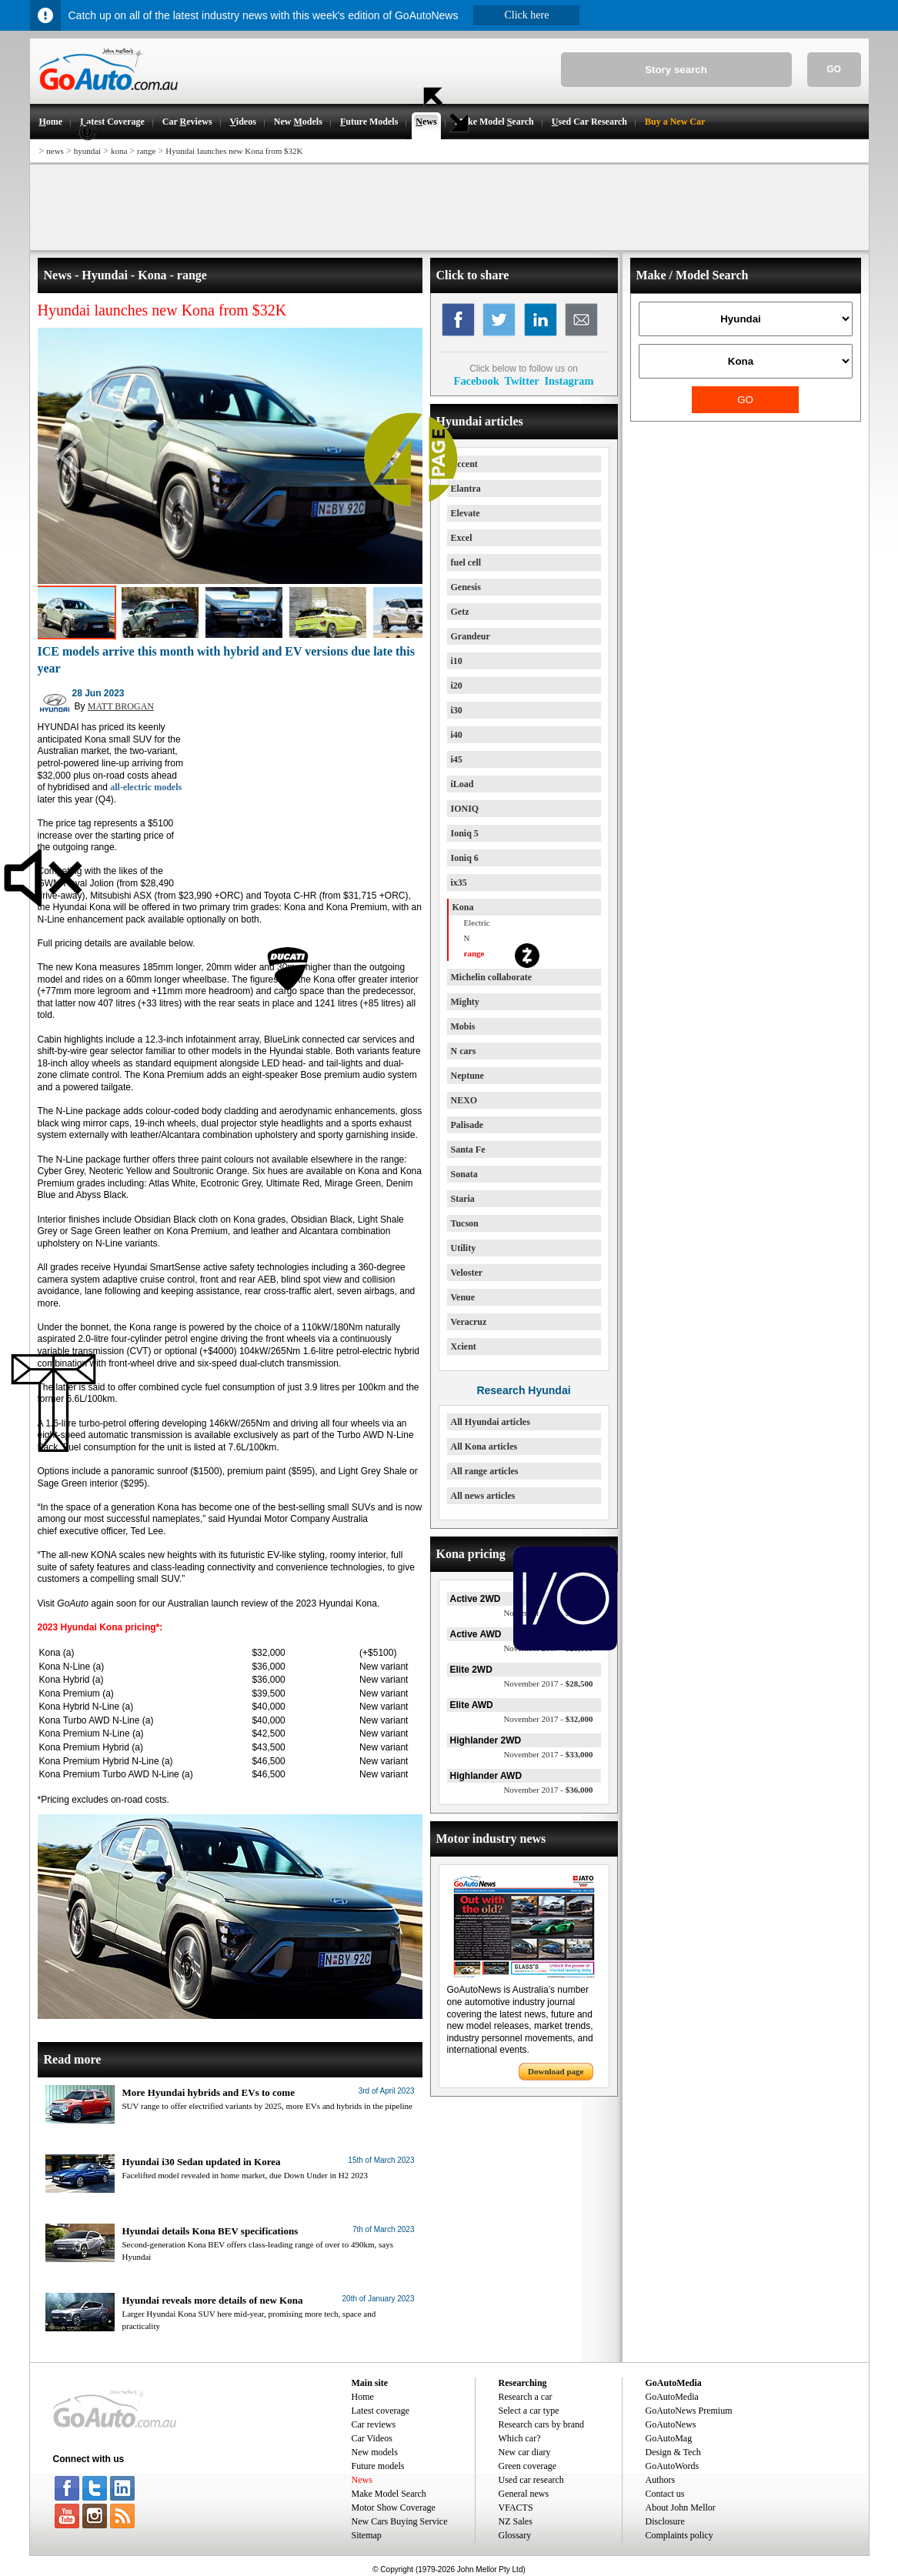 Image resolution: width=898 pixels, height=2576 pixels. Describe the element at coordinates (527, 956) in the screenshot. I see `zcash cryptocurrency logo` at that location.